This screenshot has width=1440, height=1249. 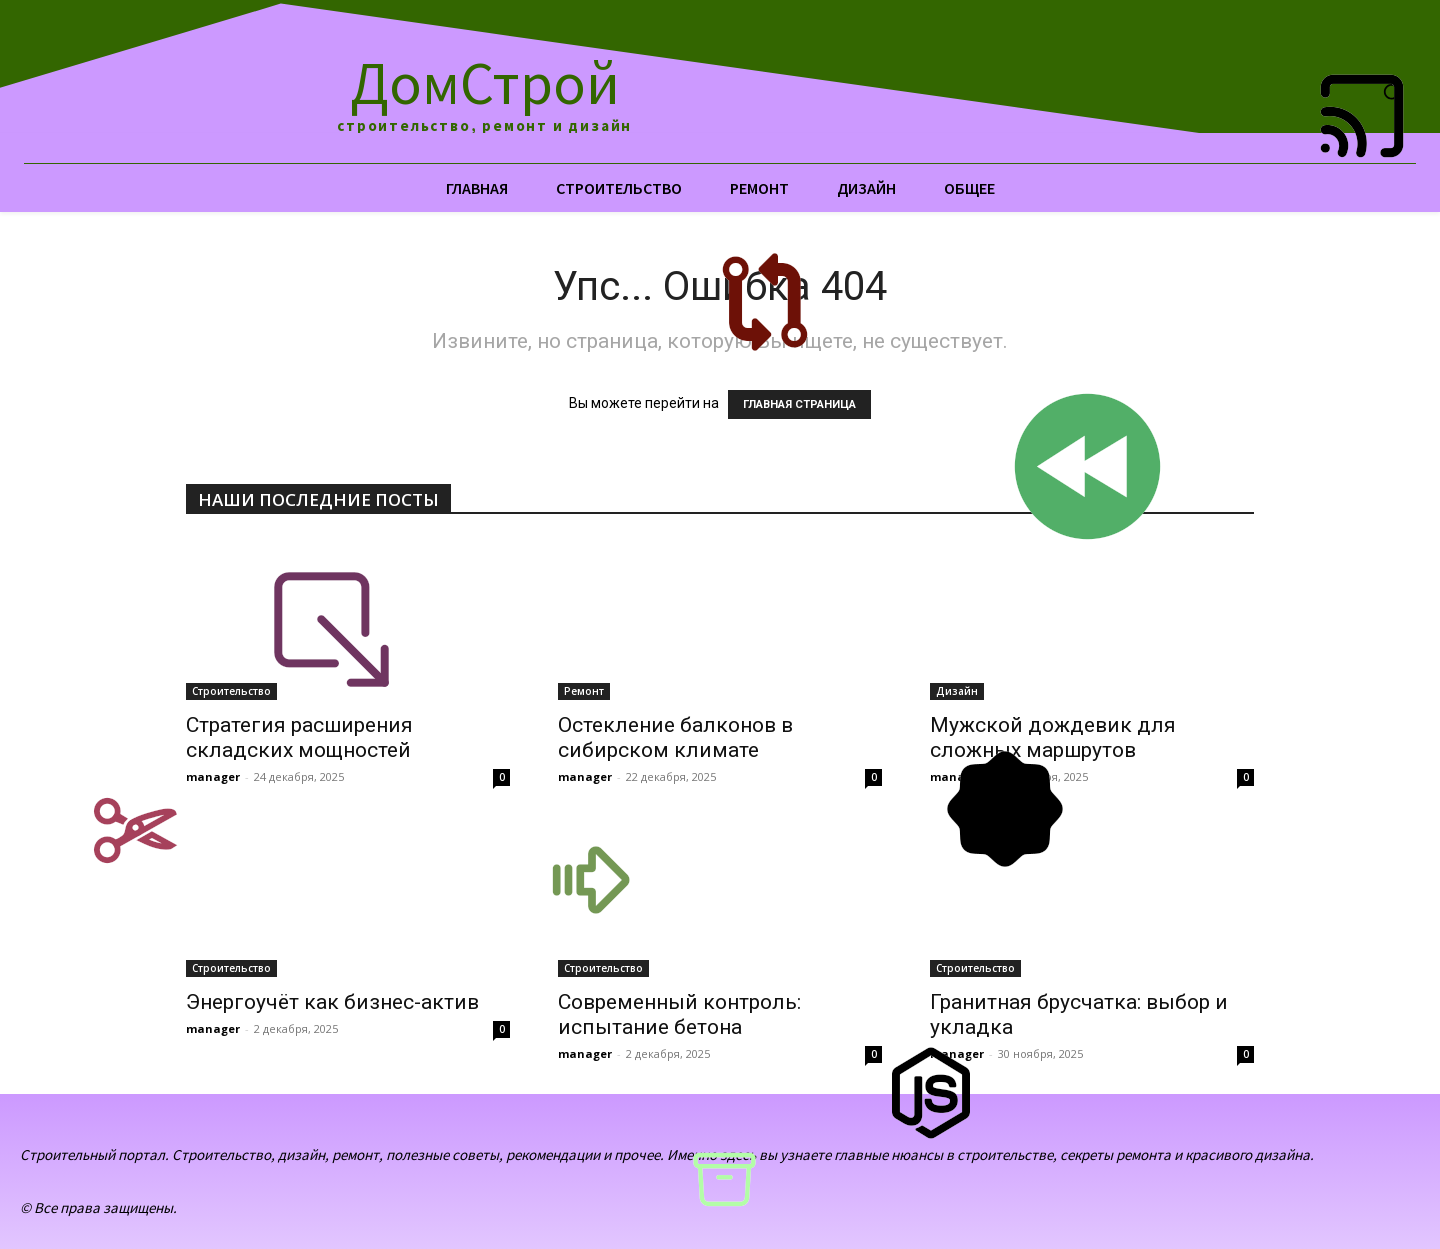 I want to click on indicates a verified or certified status, so click(x=1005, y=809).